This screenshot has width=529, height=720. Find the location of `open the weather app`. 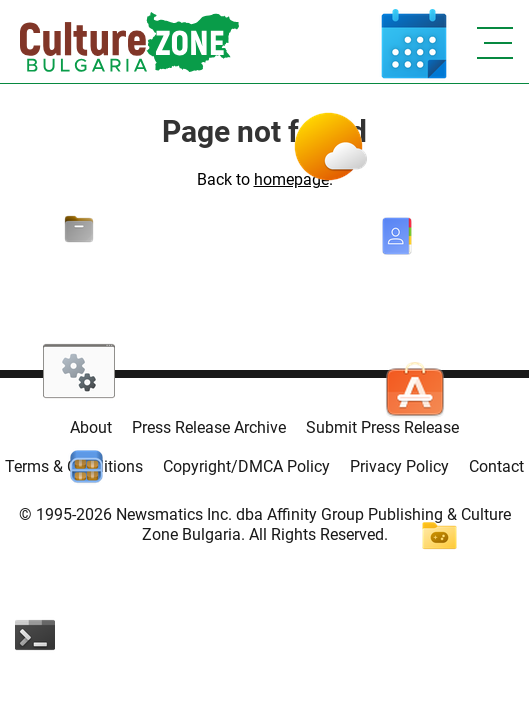

open the weather app is located at coordinates (328, 146).